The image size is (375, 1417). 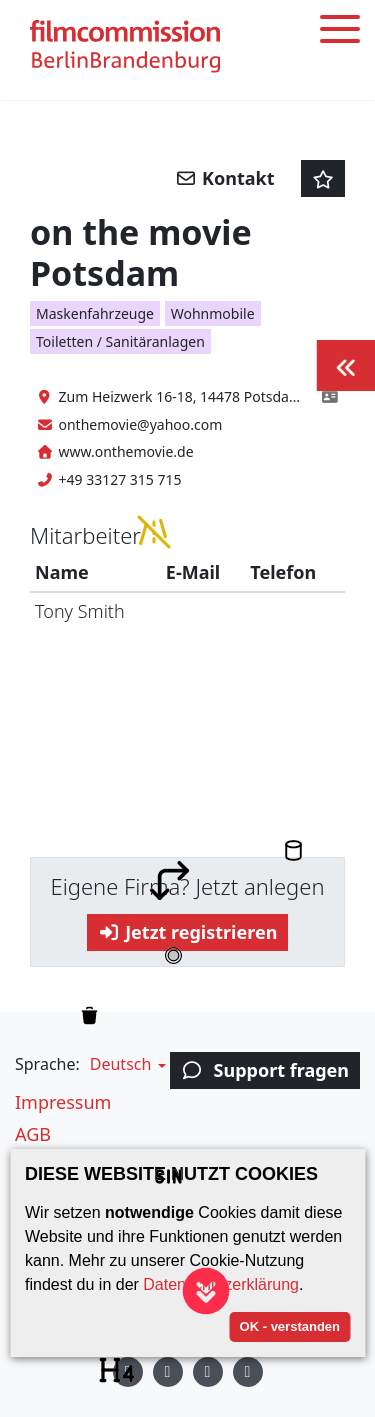 What do you see at coordinates (89, 1015) in the screenshot?
I see `delete selected item` at bounding box center [89, 1015].